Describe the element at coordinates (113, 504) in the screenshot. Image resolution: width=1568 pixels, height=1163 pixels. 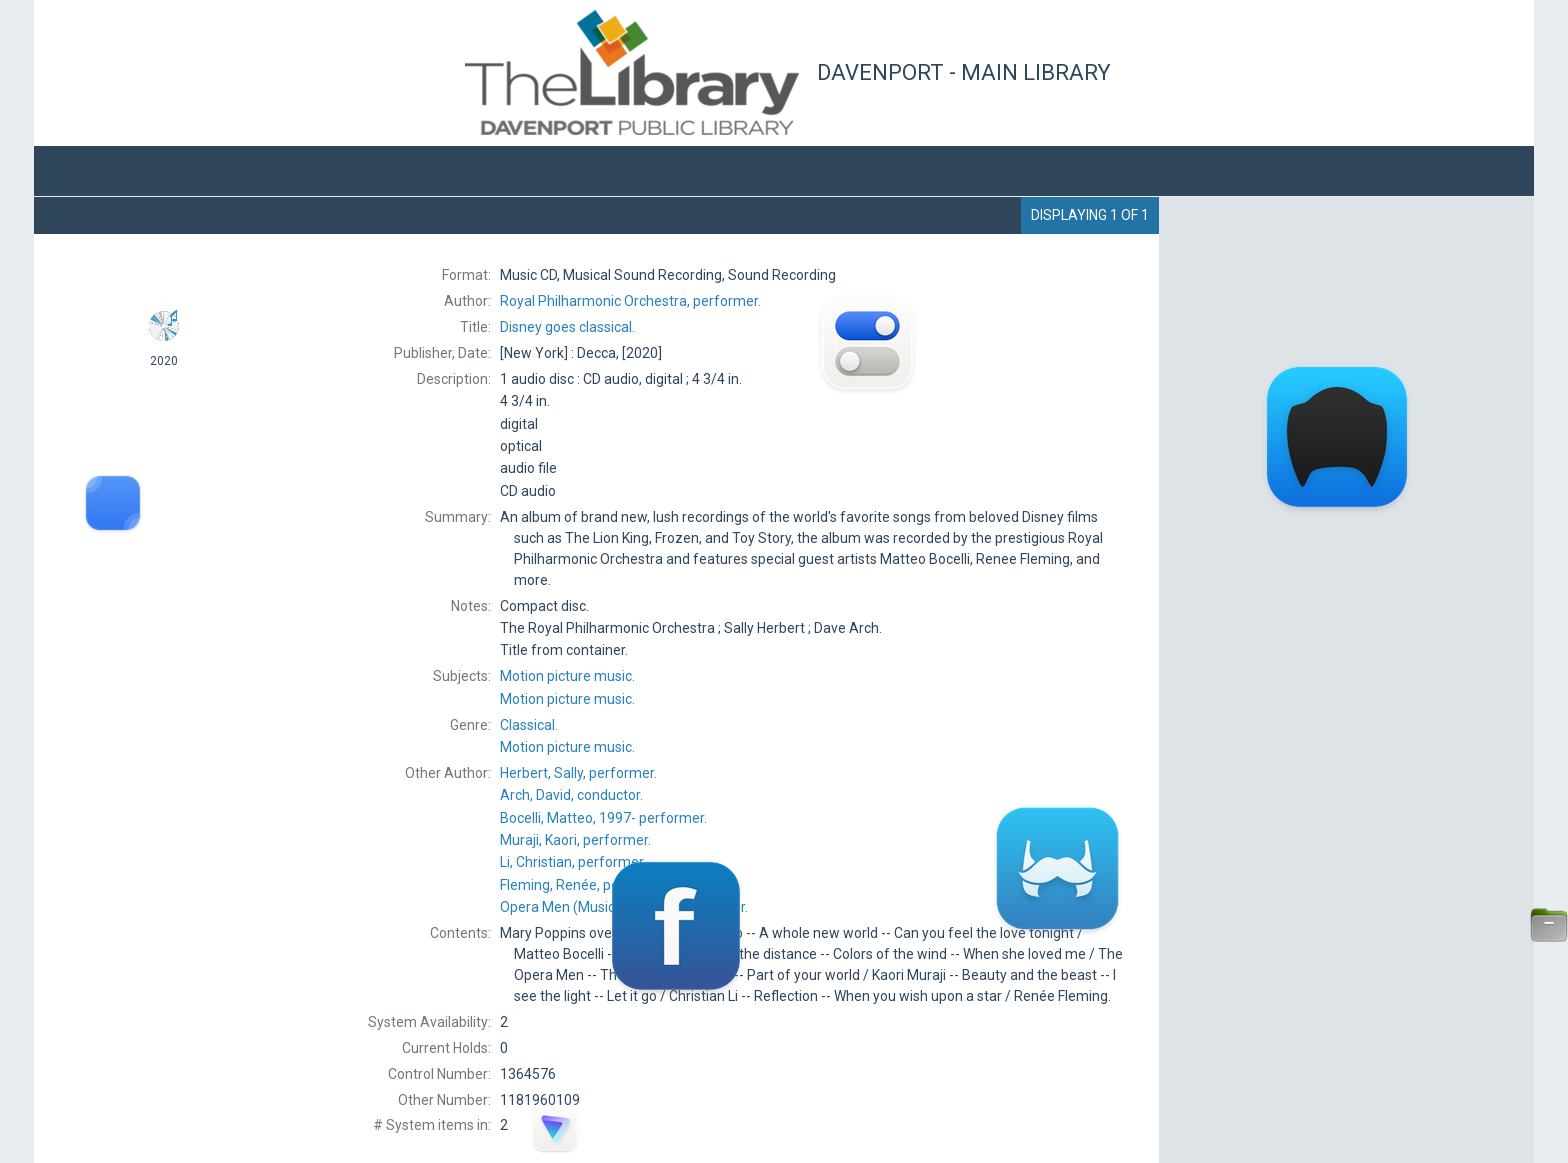
I see `configure hot corners behavior` at that location.